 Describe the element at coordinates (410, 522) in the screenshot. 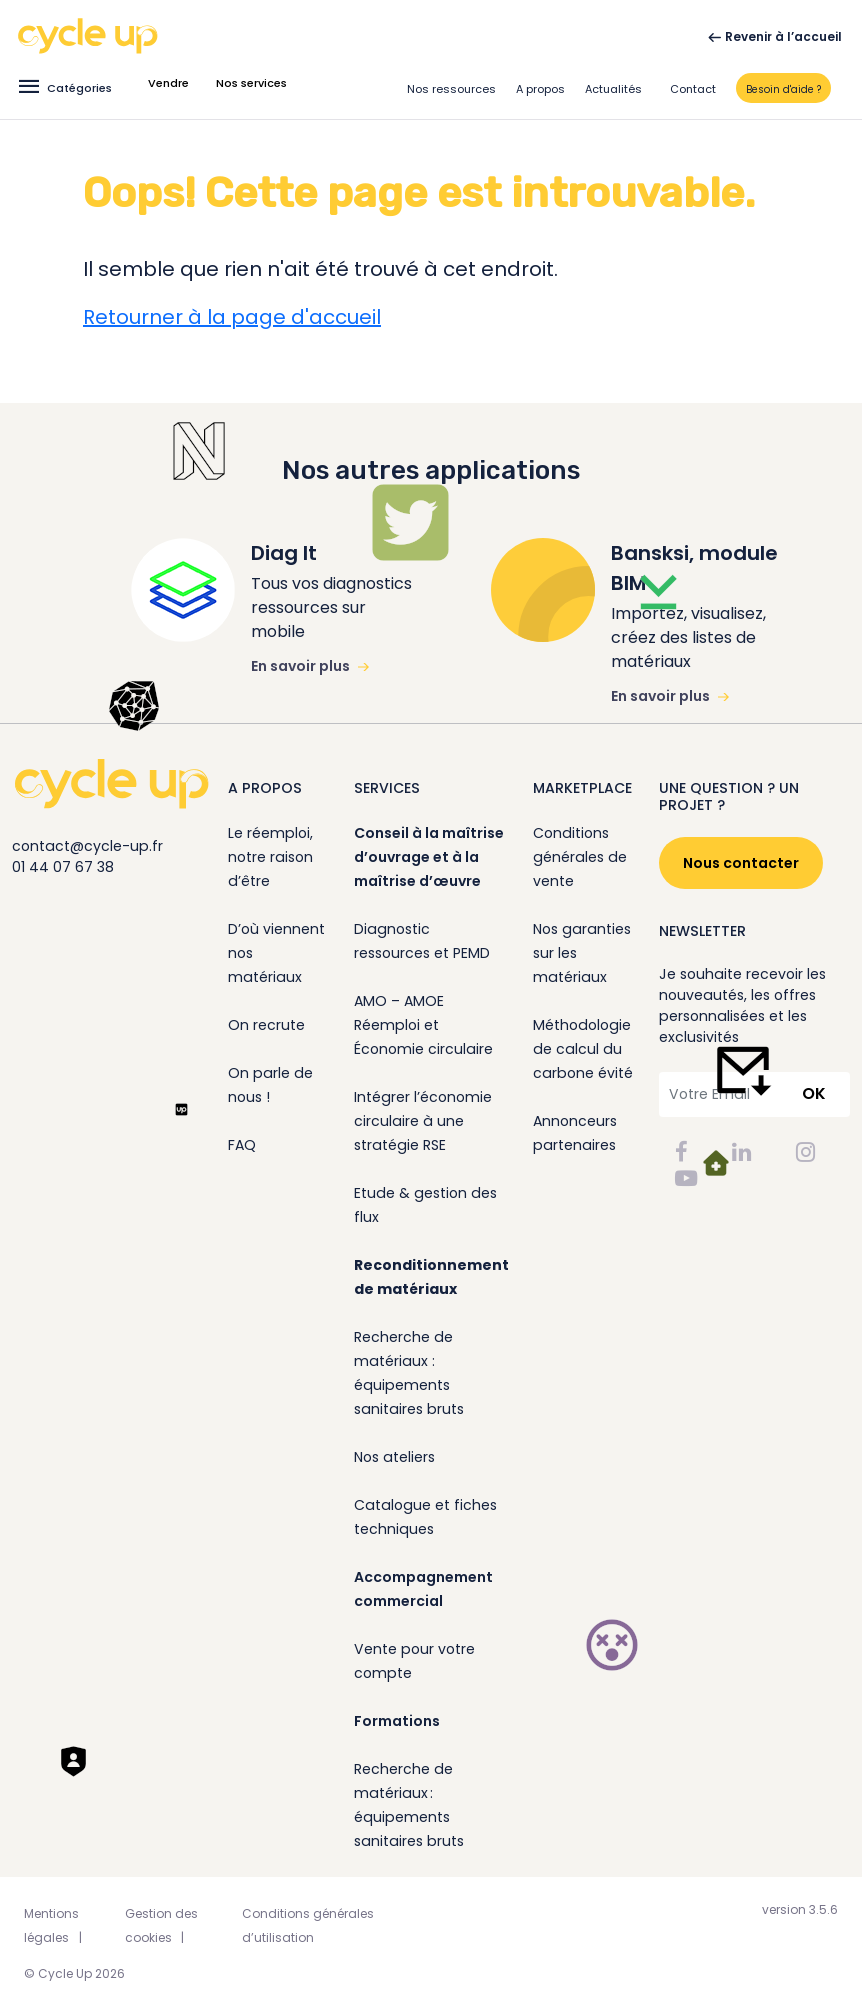

I see `share to Twitter` at that location.